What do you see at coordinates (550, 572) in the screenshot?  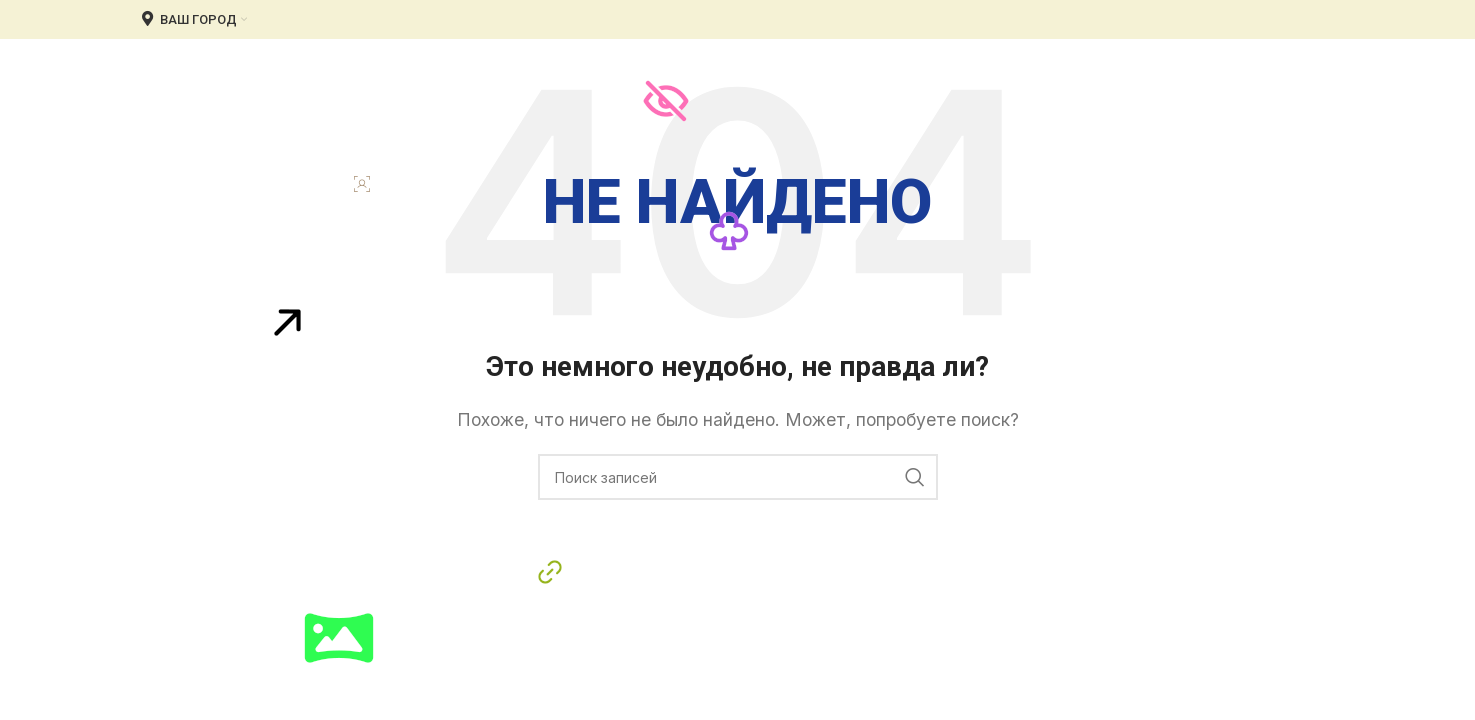 I see `copy or share a link` at bounding box center [550, 572].